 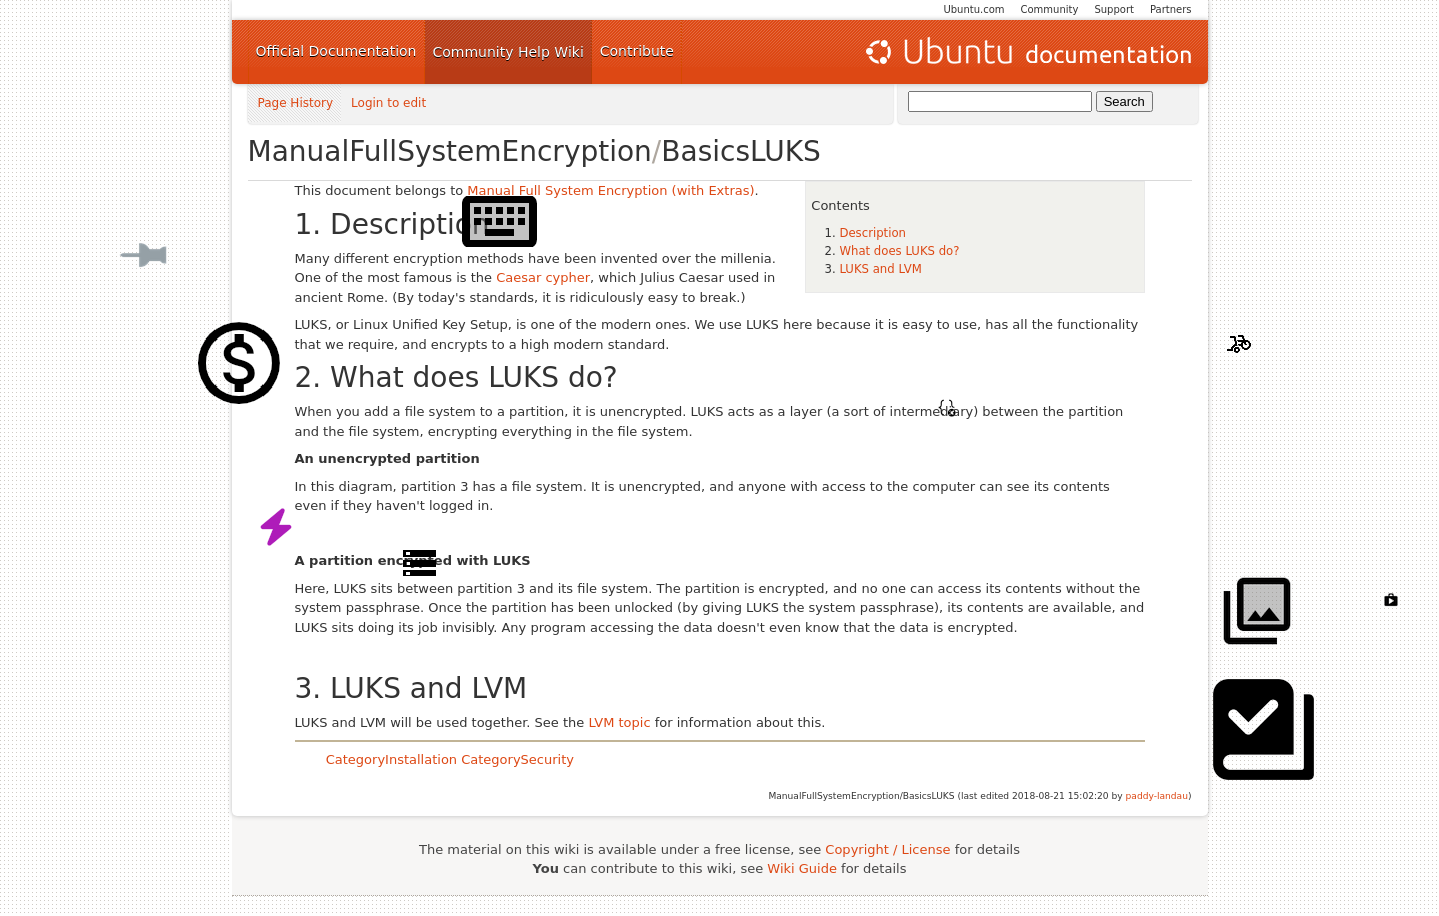 I want to click on view bike and scooter rental options, so click(x=1239, y=344).